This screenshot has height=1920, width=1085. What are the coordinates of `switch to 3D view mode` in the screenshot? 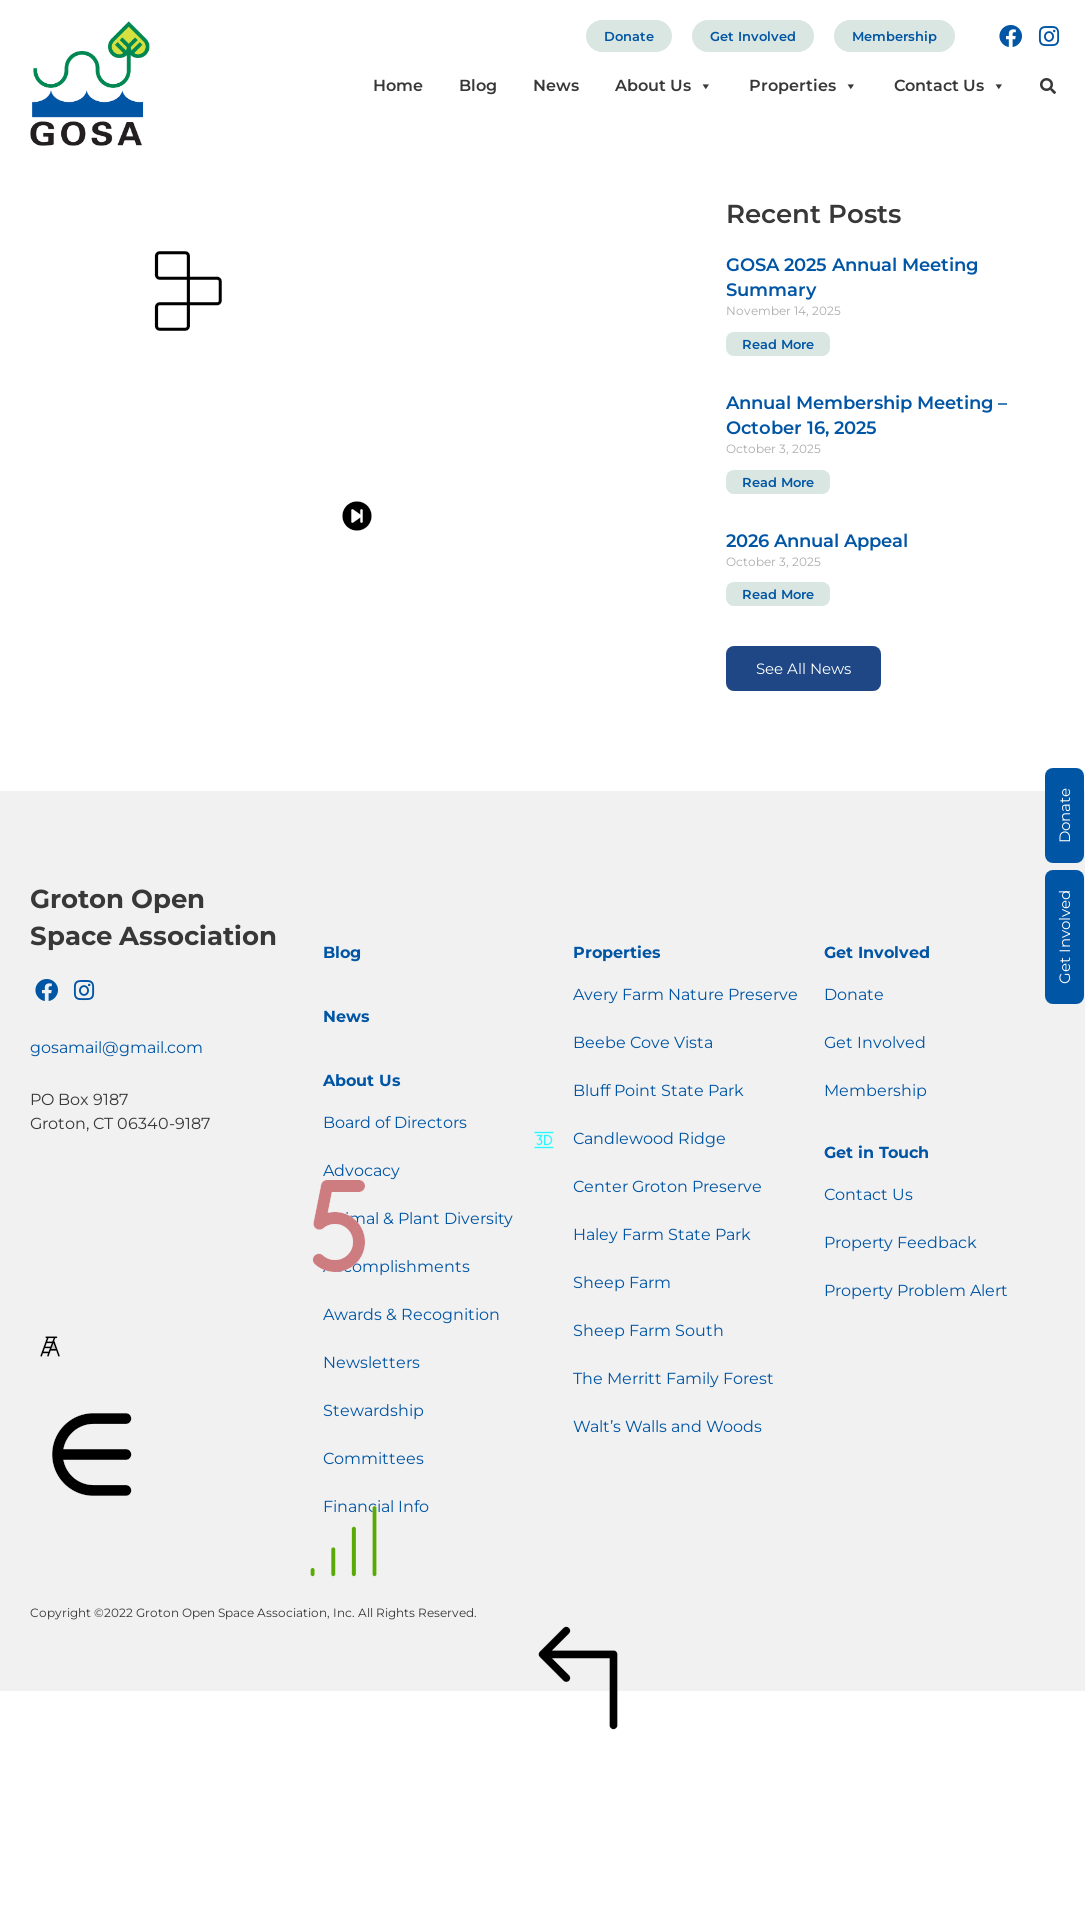 It's located at (544, 1140).